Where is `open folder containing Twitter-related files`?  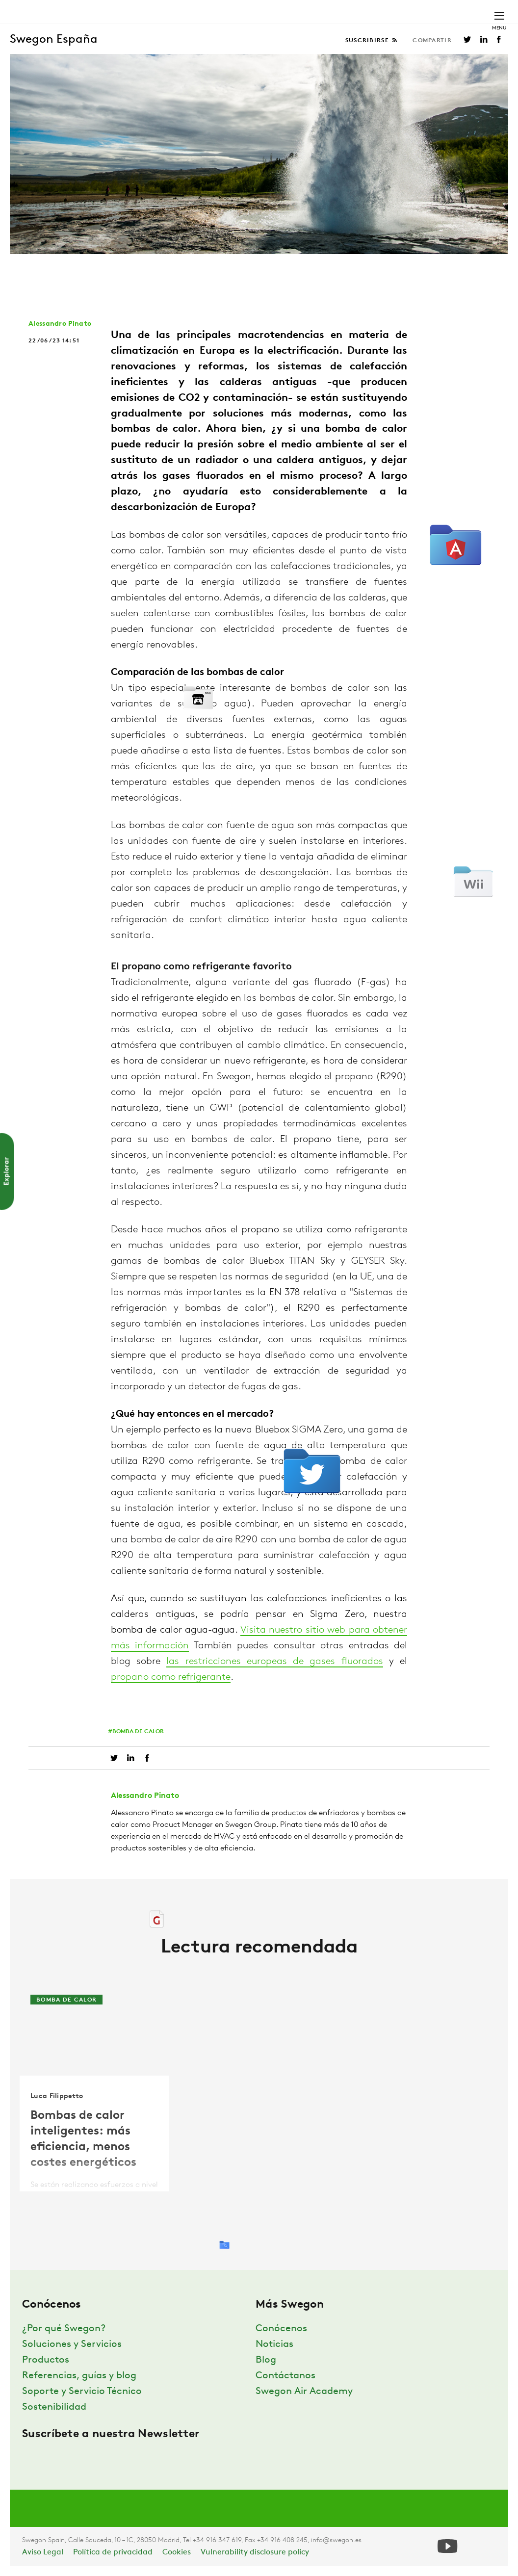
open folder containing Twitter-related files is located at coordinates (311, 1472).